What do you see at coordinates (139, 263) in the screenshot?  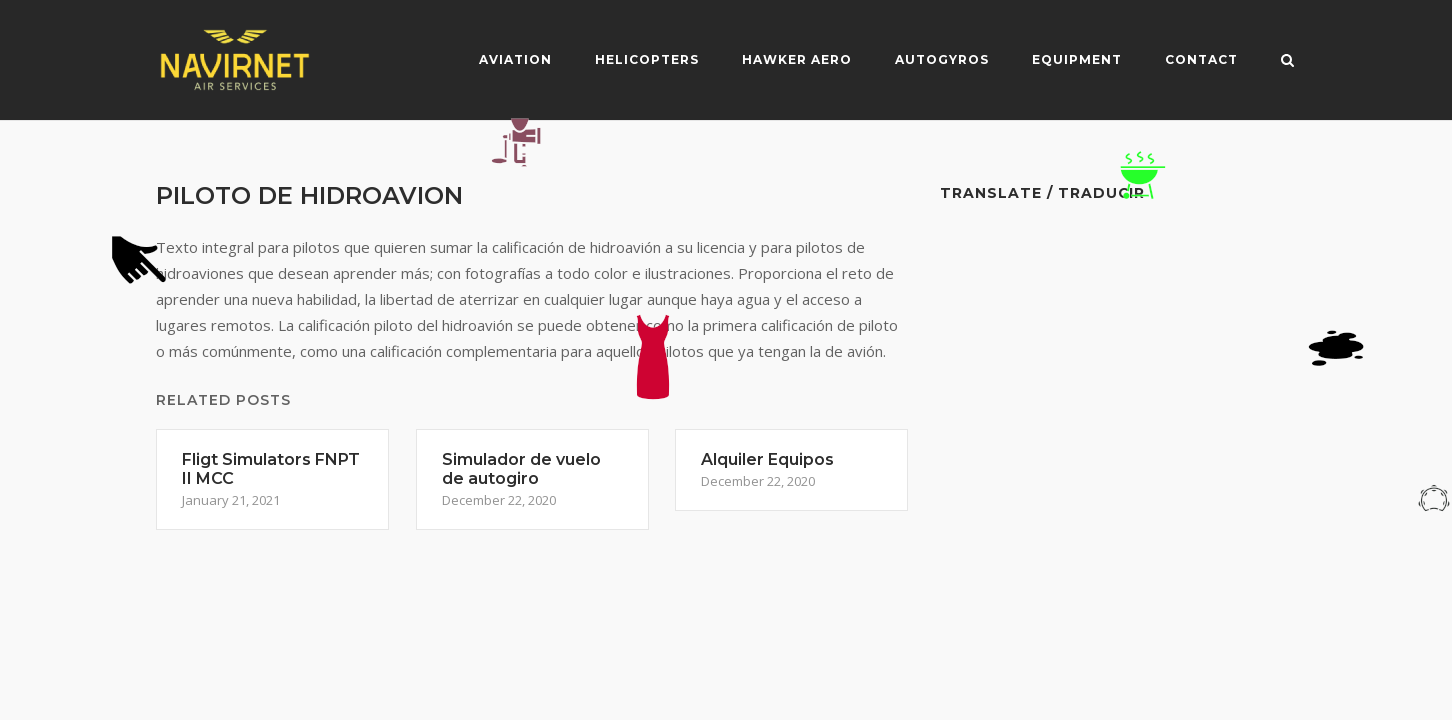 I see `tap to select or indicate an item` at bounding box center [139, 263].